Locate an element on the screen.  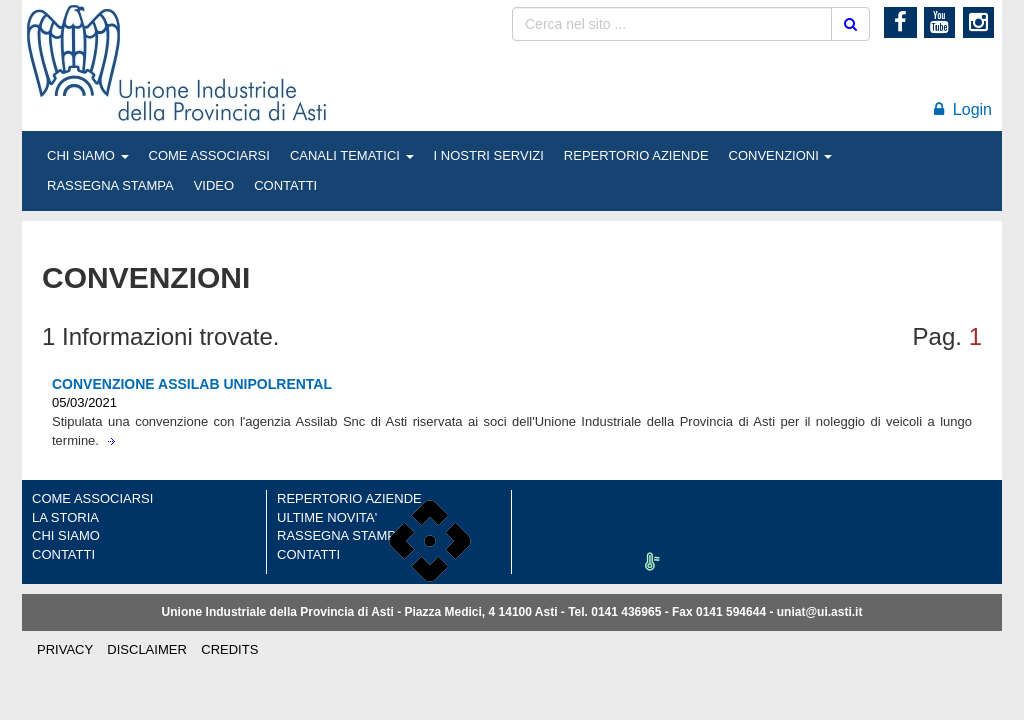
access API settings or integrations is located at coordinates (430, 541).